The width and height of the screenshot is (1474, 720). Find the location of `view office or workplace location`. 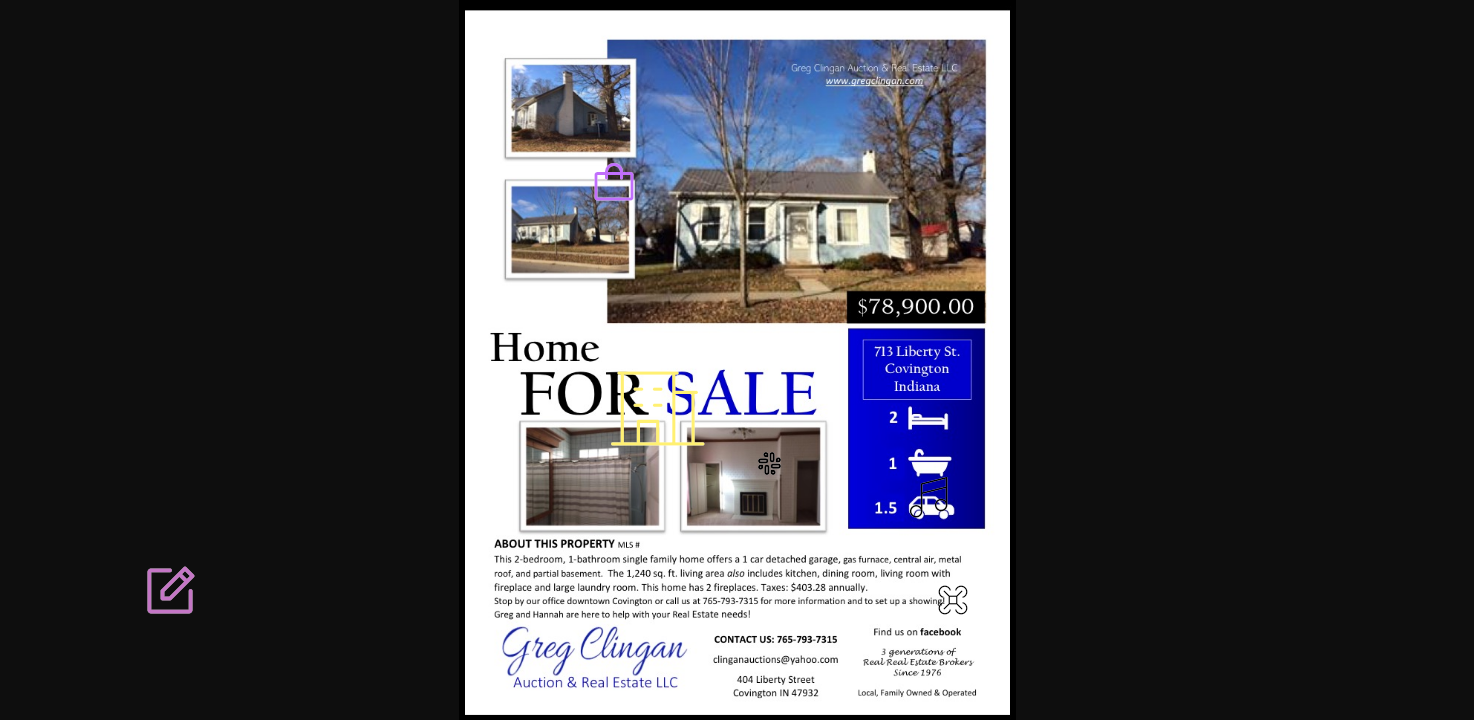

view office or workplace location is located at coordinates (654, 408).